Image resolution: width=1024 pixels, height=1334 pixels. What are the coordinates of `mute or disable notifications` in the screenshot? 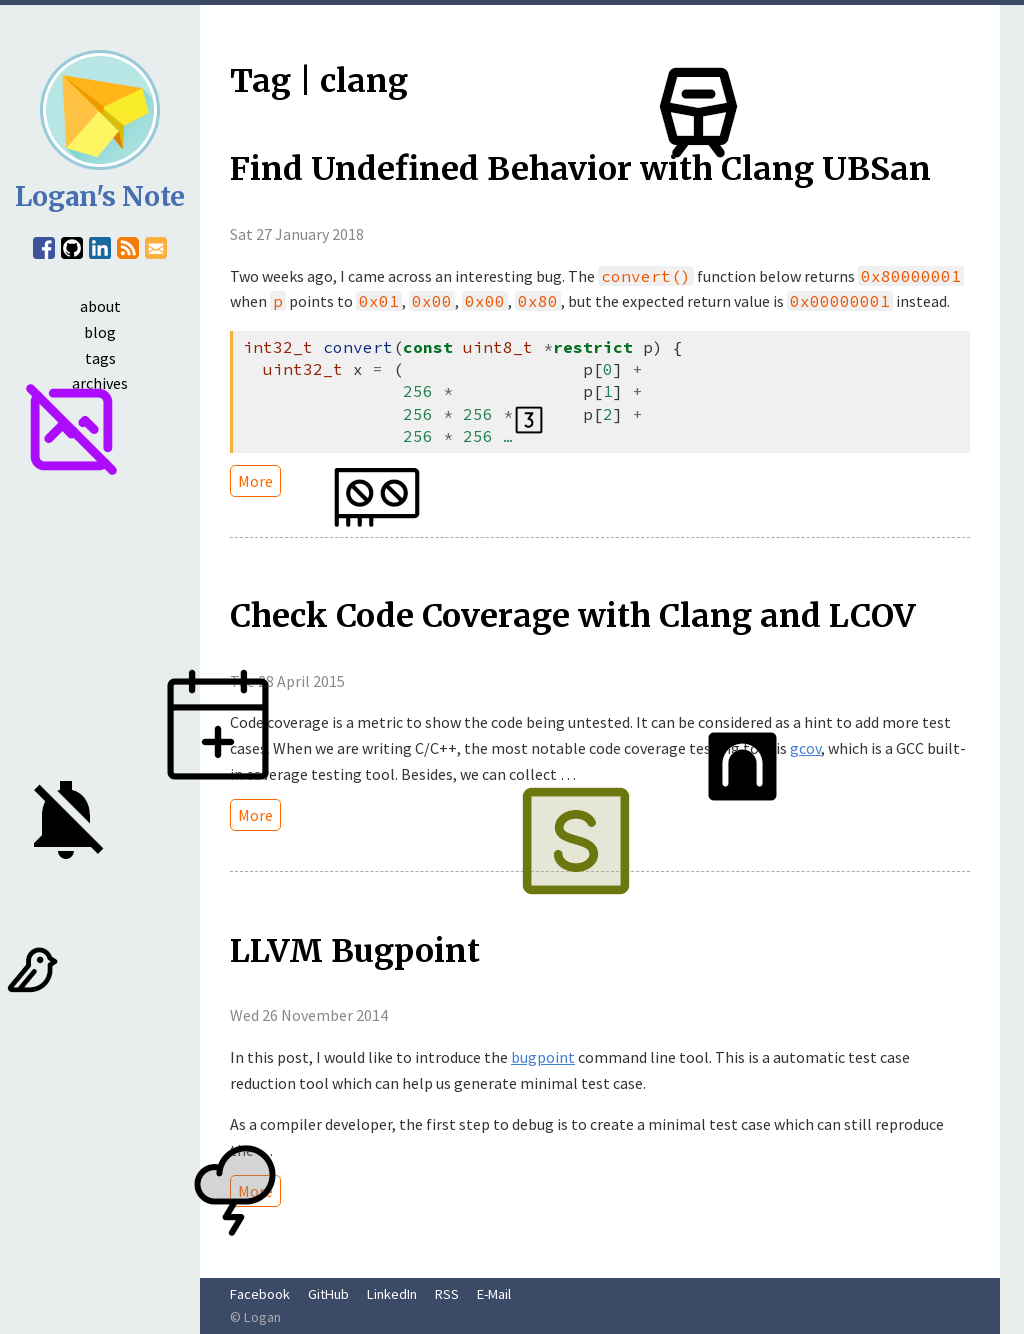 It's located at (66, 819).